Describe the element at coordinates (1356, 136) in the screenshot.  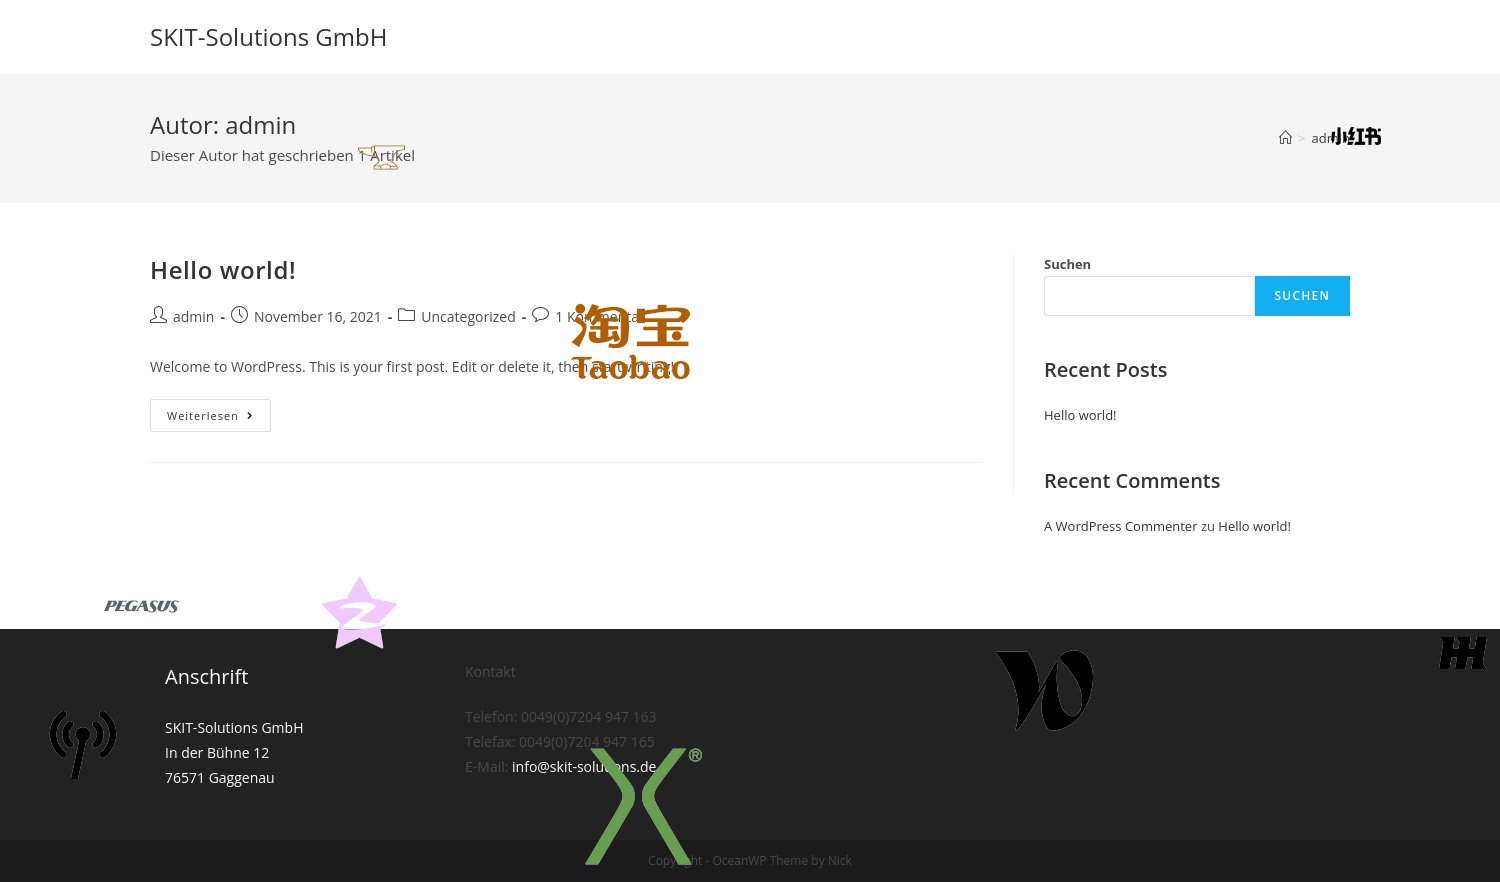
I see `open xiaohongshu app` at that location.